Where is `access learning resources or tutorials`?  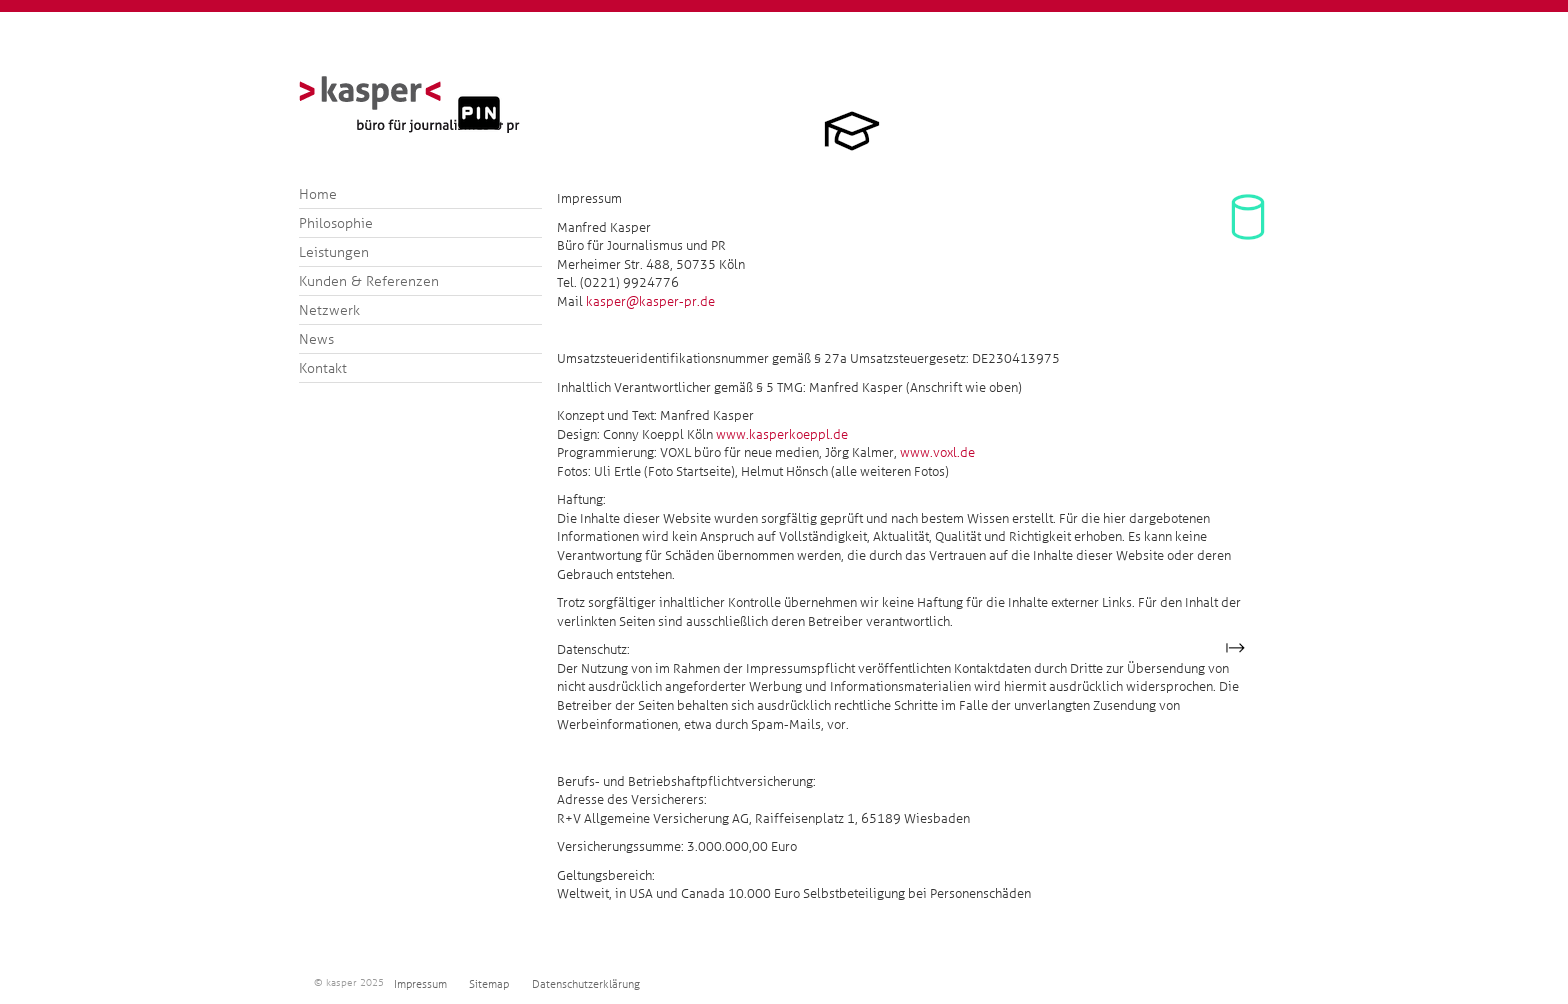 access learning resources or tutorials is located at coordinates (852, 131).